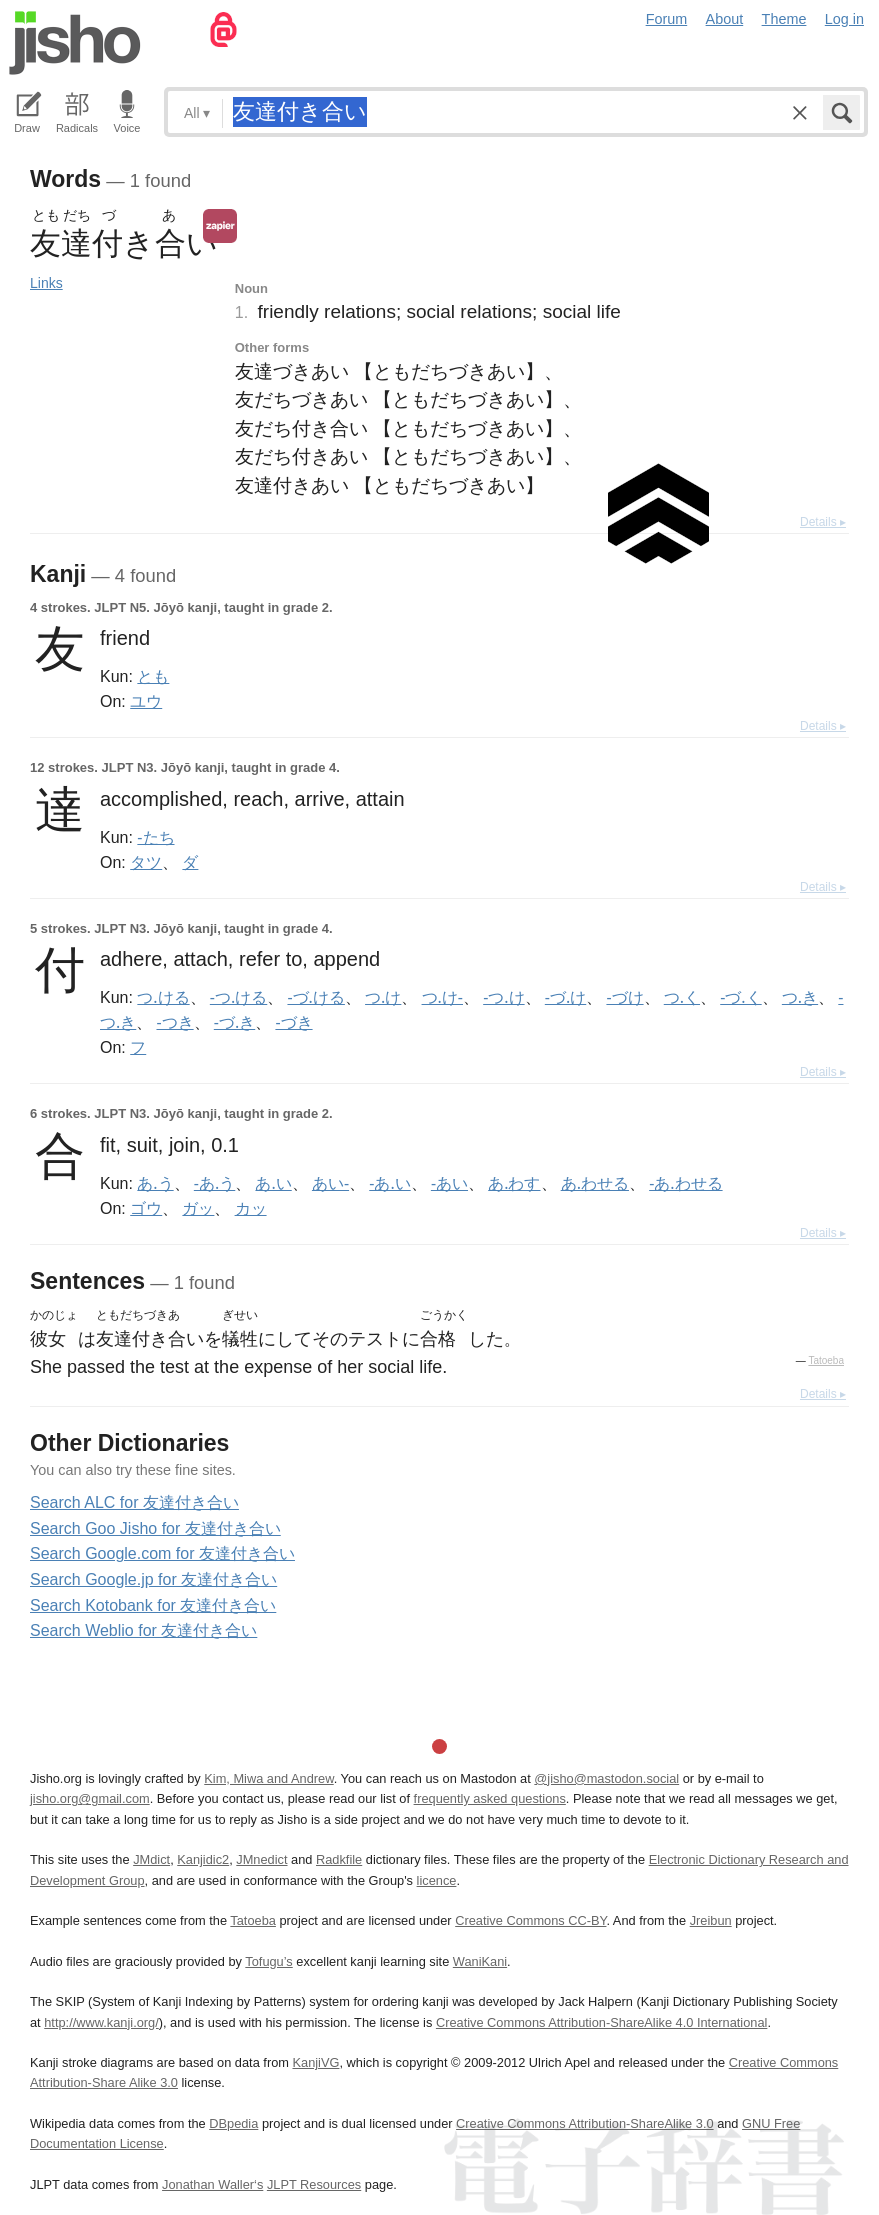  Describe the element at coordinates (223, 29) in the screenshot. I see `open addy.io email alias service` at that location.